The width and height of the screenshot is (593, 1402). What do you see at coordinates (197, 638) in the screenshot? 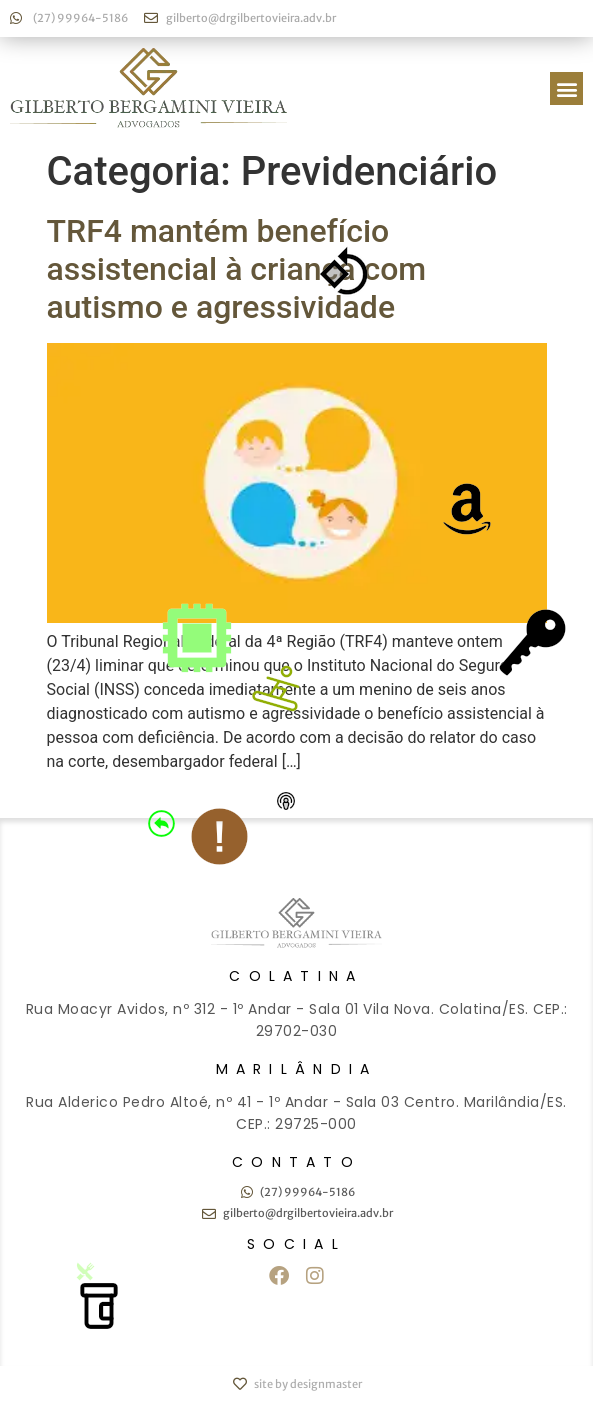
I see `view hardware or processor information` at bounding box center [197, 638].